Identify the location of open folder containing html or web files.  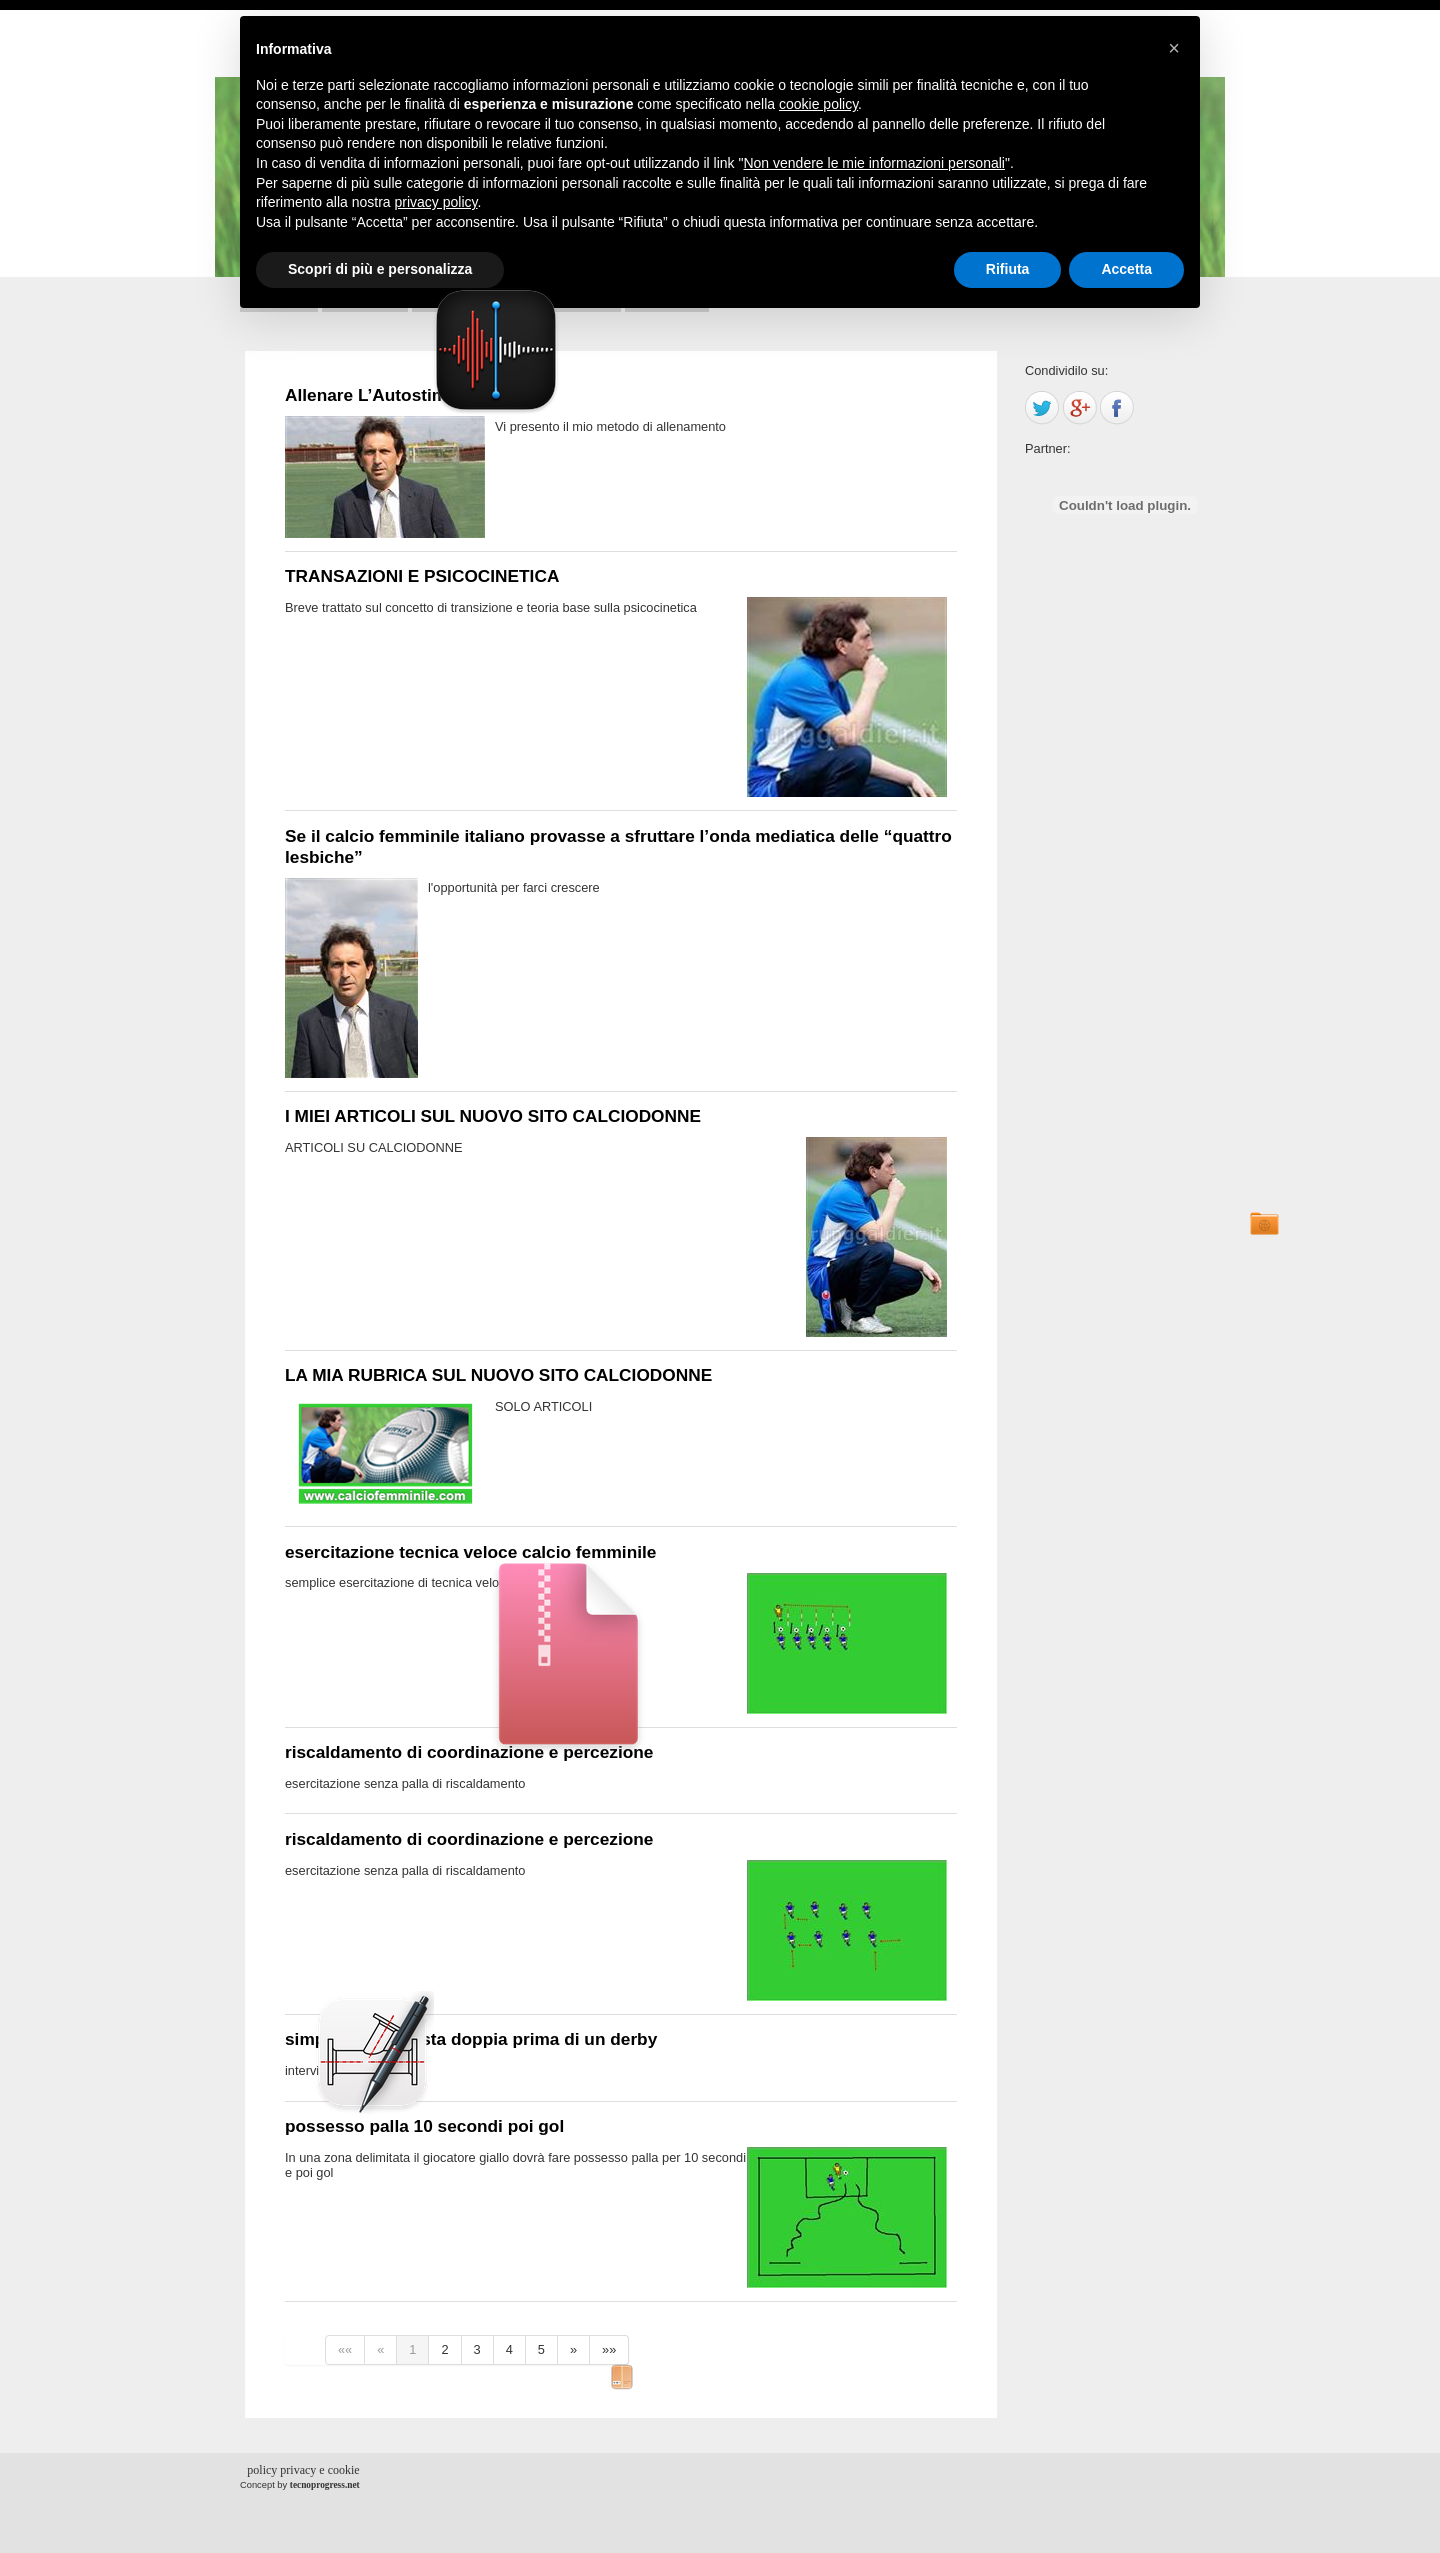
(1264, 1223).